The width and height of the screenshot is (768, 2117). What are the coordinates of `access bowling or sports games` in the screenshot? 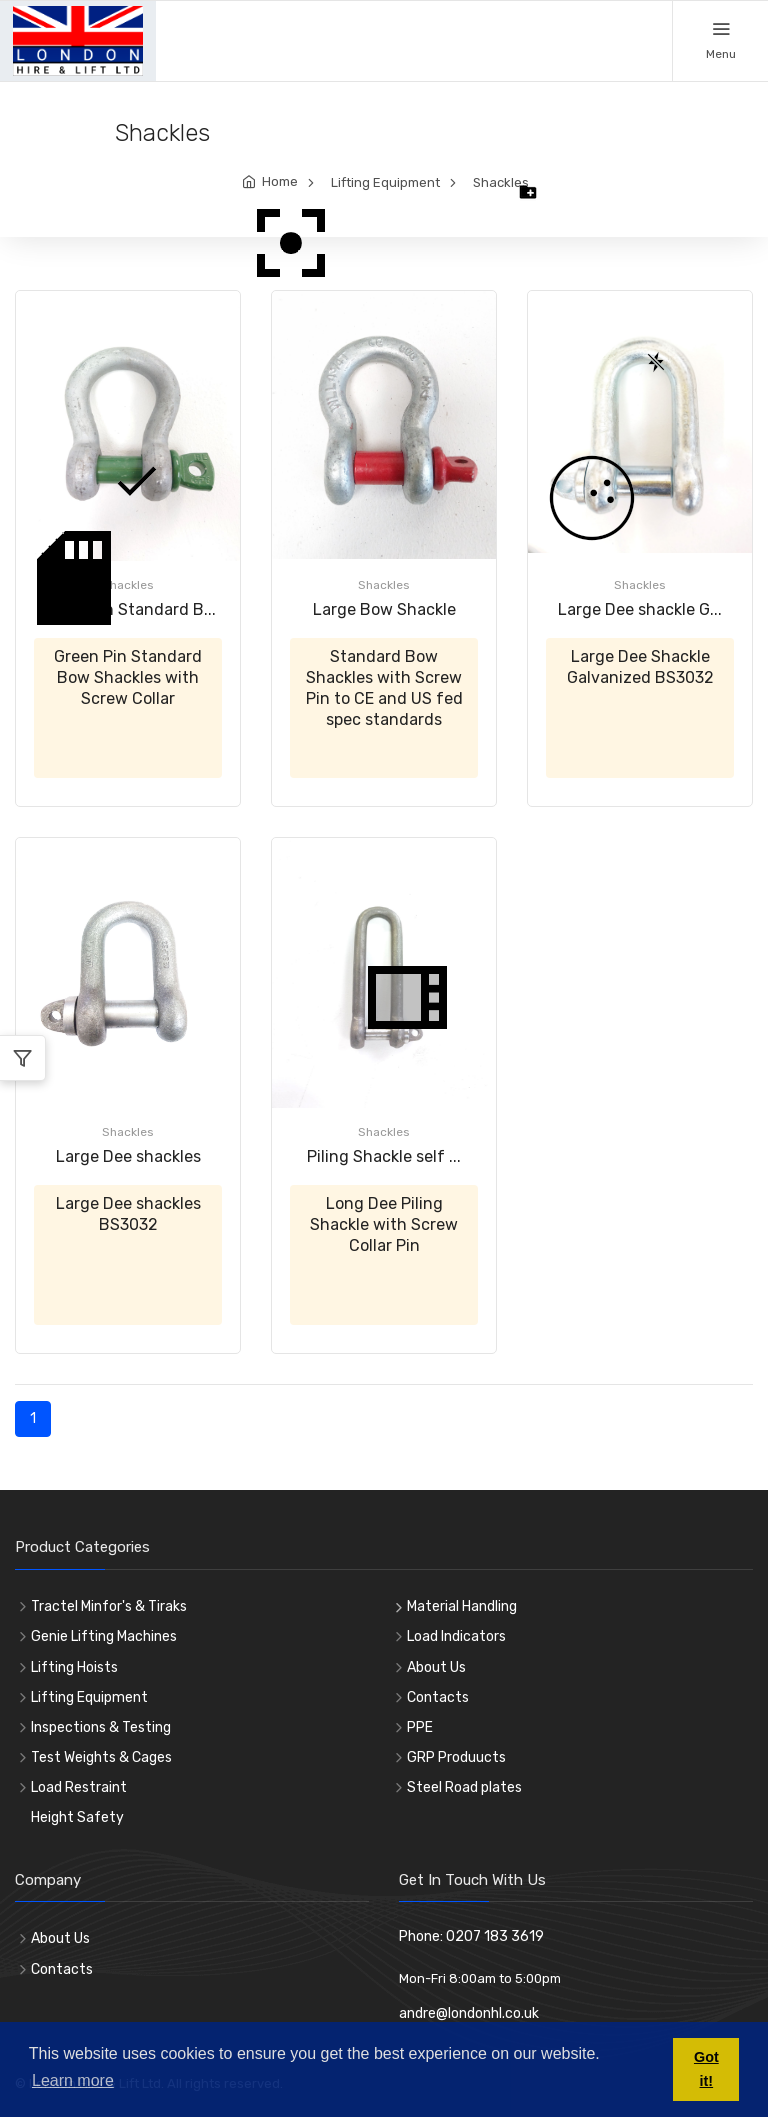 It's located at (592, 498).